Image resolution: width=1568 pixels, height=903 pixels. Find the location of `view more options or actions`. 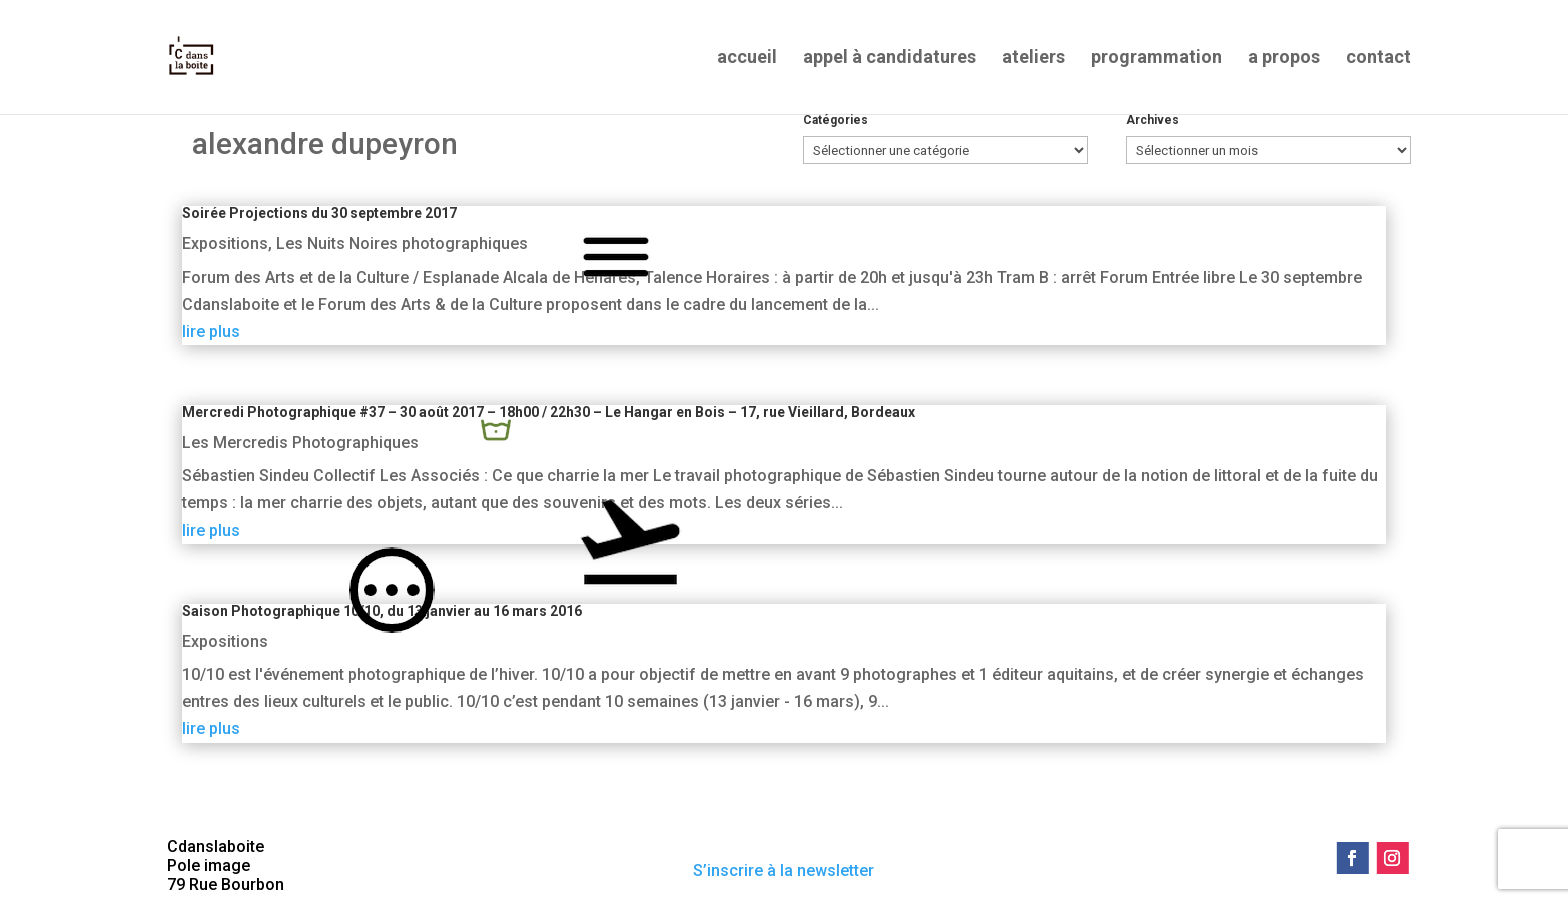

view more options or actions is located at coordinates (392, 590).